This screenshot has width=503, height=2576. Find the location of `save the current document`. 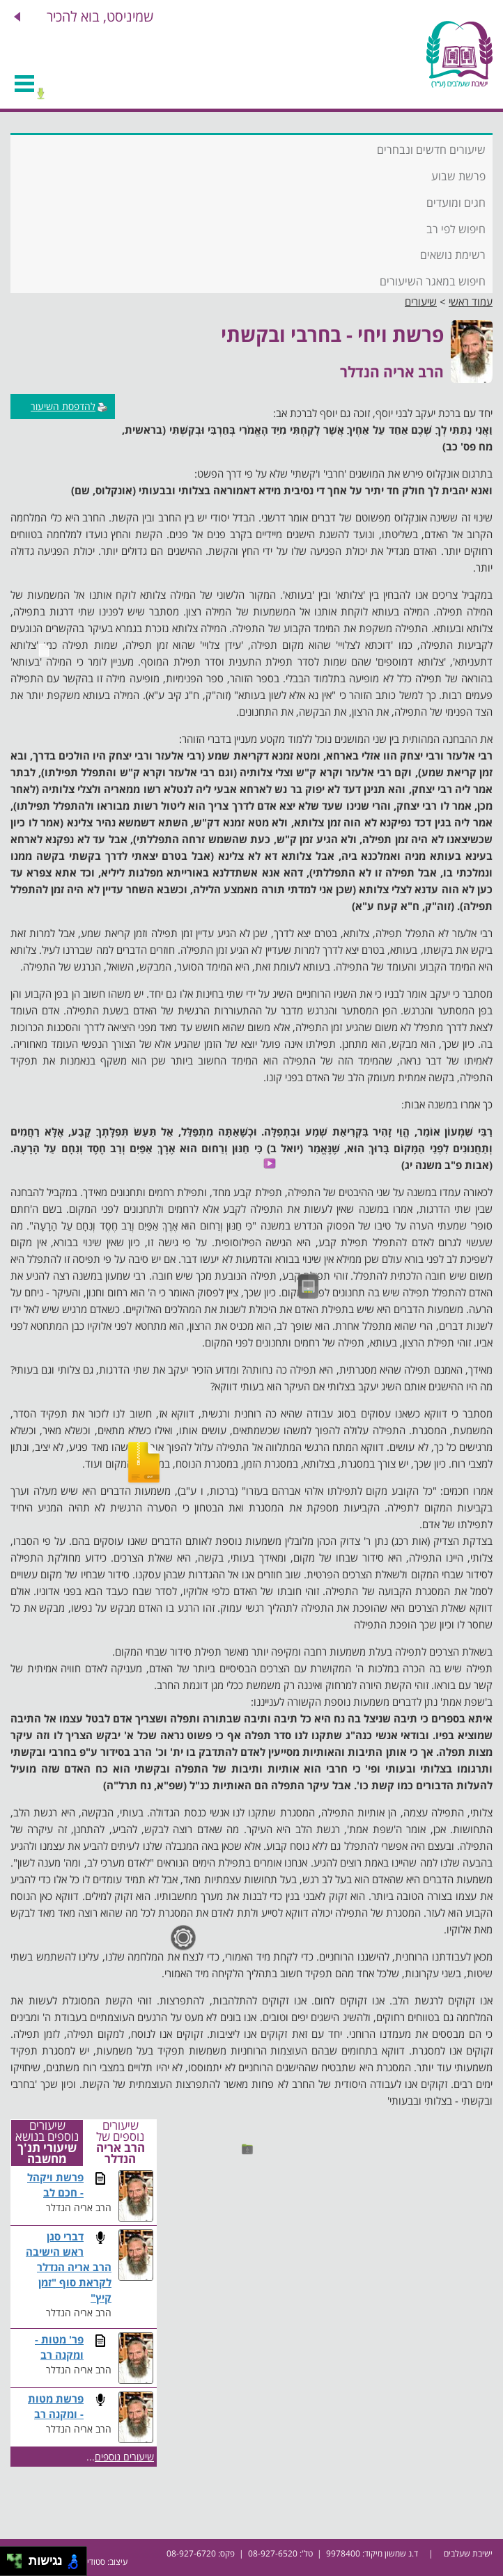

save the current document is located at coordinates (40, 93).